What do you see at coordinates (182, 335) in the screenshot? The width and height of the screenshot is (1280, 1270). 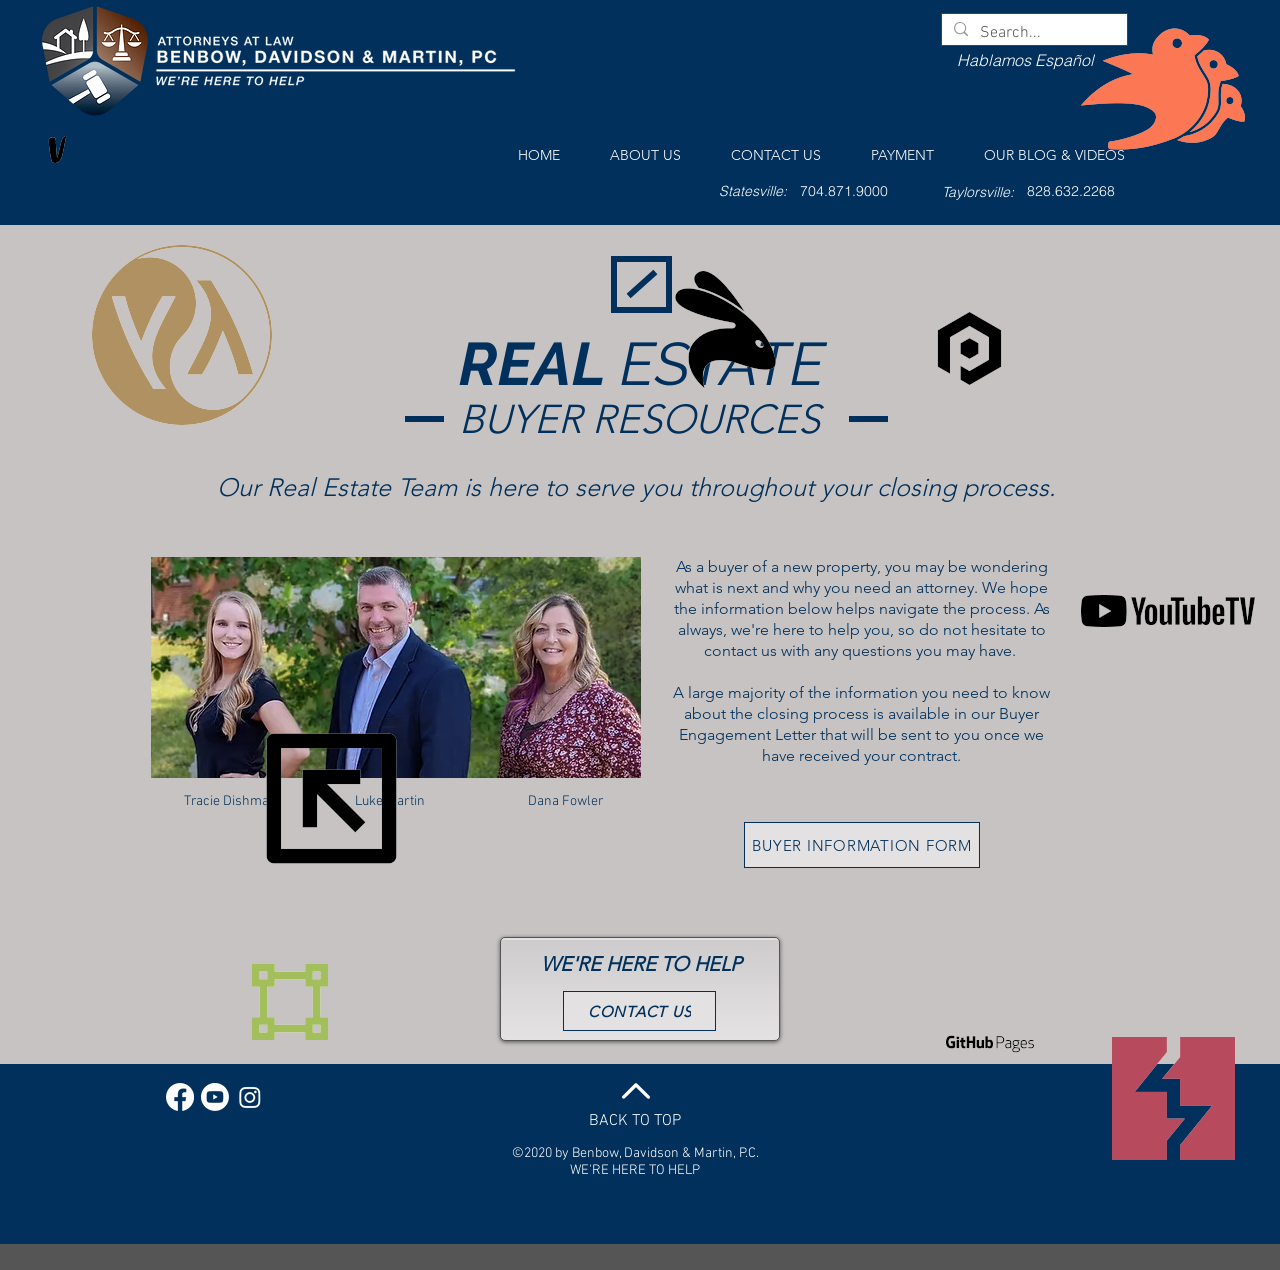 I see `indicates a project built with common lisp` at bounding box center [182, 335].